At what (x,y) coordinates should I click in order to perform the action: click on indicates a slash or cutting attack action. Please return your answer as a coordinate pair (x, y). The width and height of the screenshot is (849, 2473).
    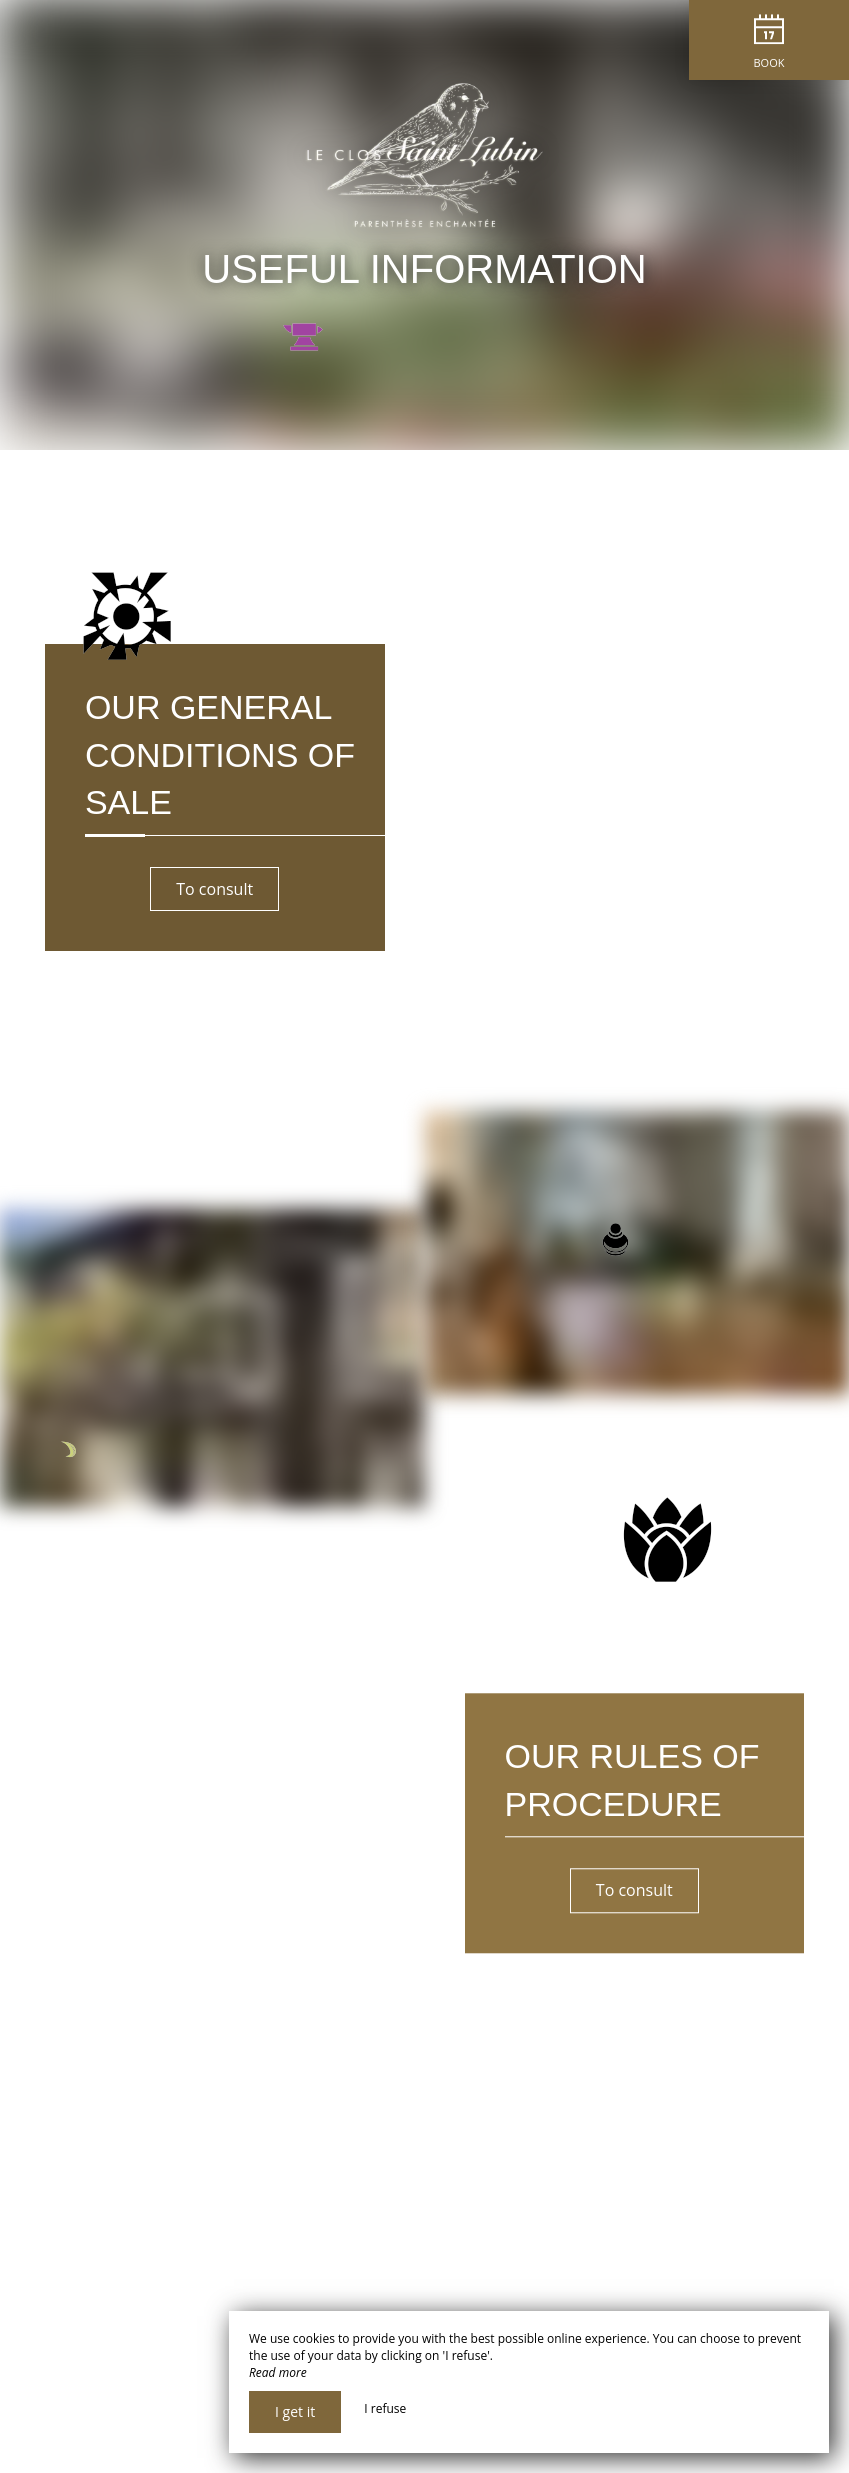
    Looking at the image, I should click on (68, 1449).